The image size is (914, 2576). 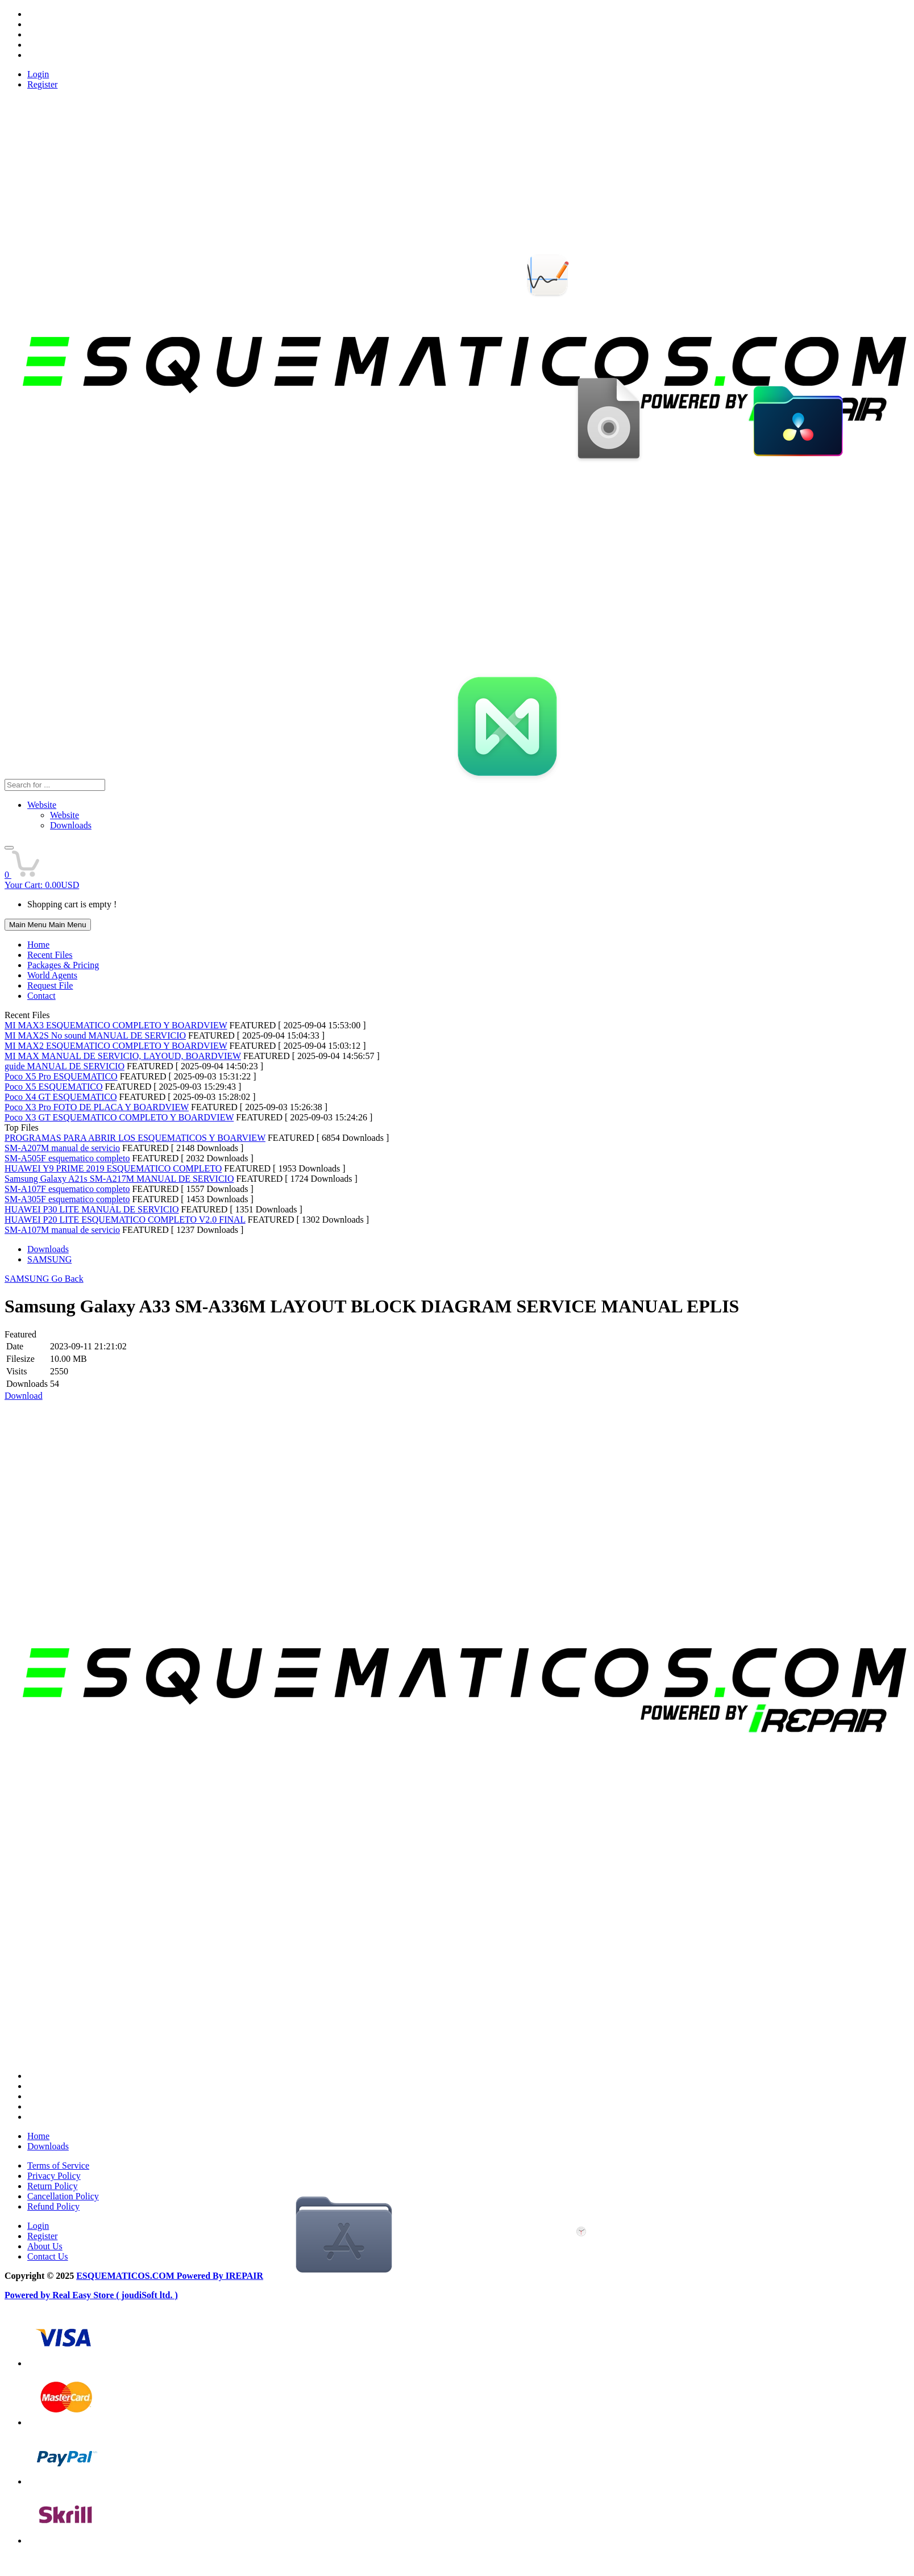 I want to click on open mindmaster mind mapping application, so click(x=507, y=726).